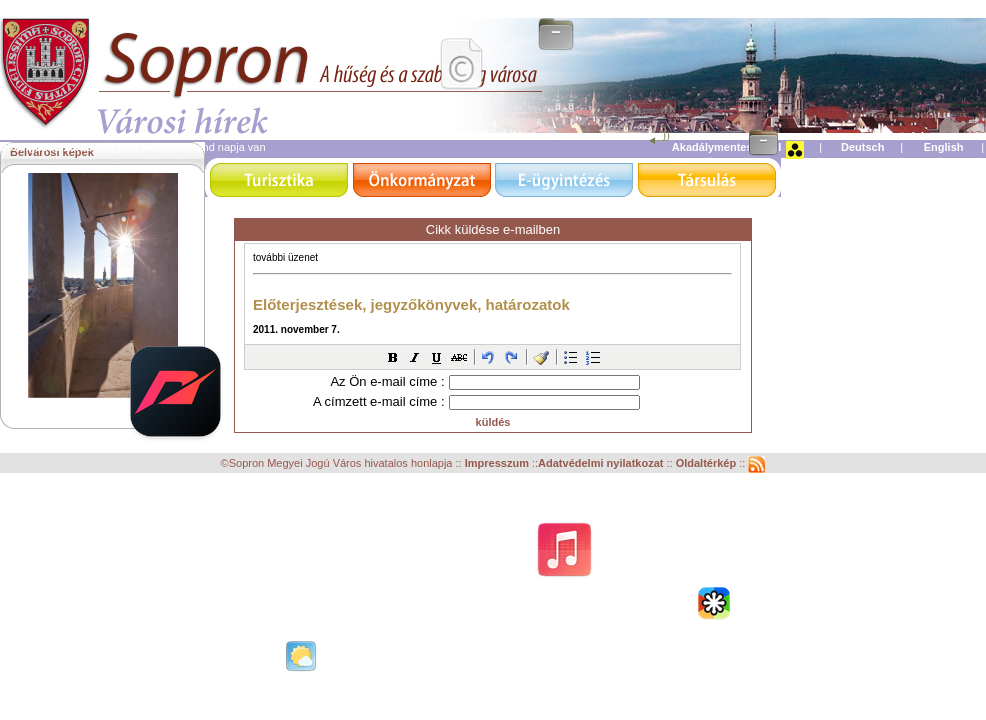 This screenshot has width=986, height=720. I want to click on open the music player app, so click(564, 549).